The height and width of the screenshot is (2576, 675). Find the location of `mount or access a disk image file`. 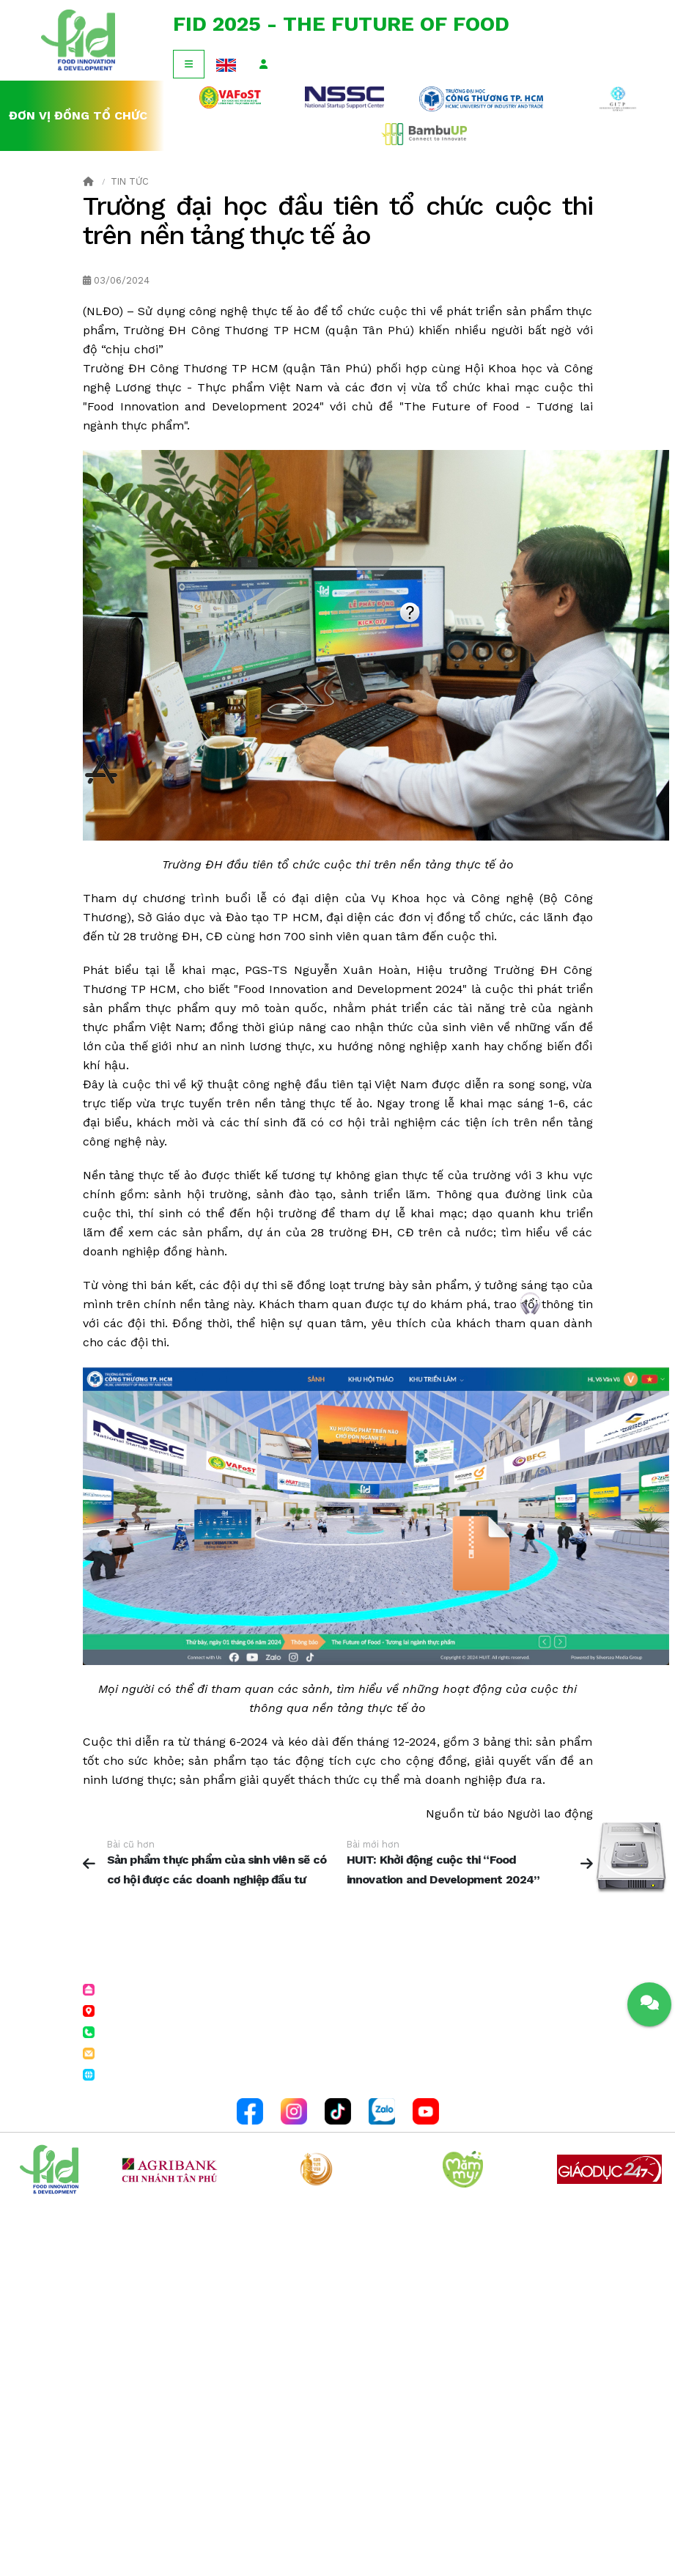

mount or access a disk image file is located at coordinates (630, 1856).